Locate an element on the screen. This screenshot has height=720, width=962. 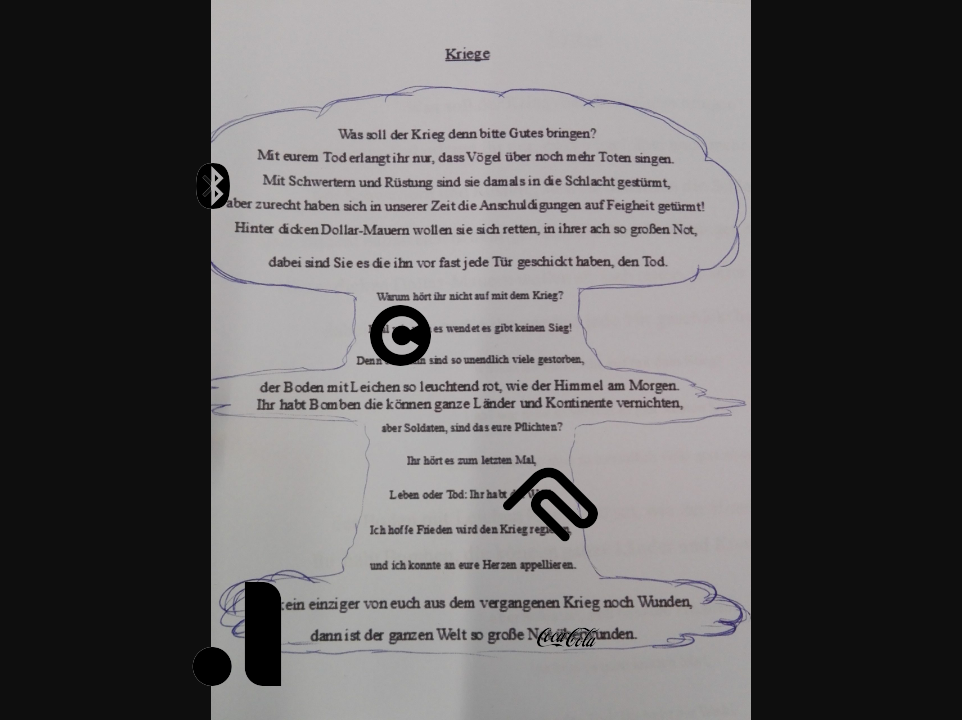
visit dunked portfolio website is located at coordinates (237, 634).